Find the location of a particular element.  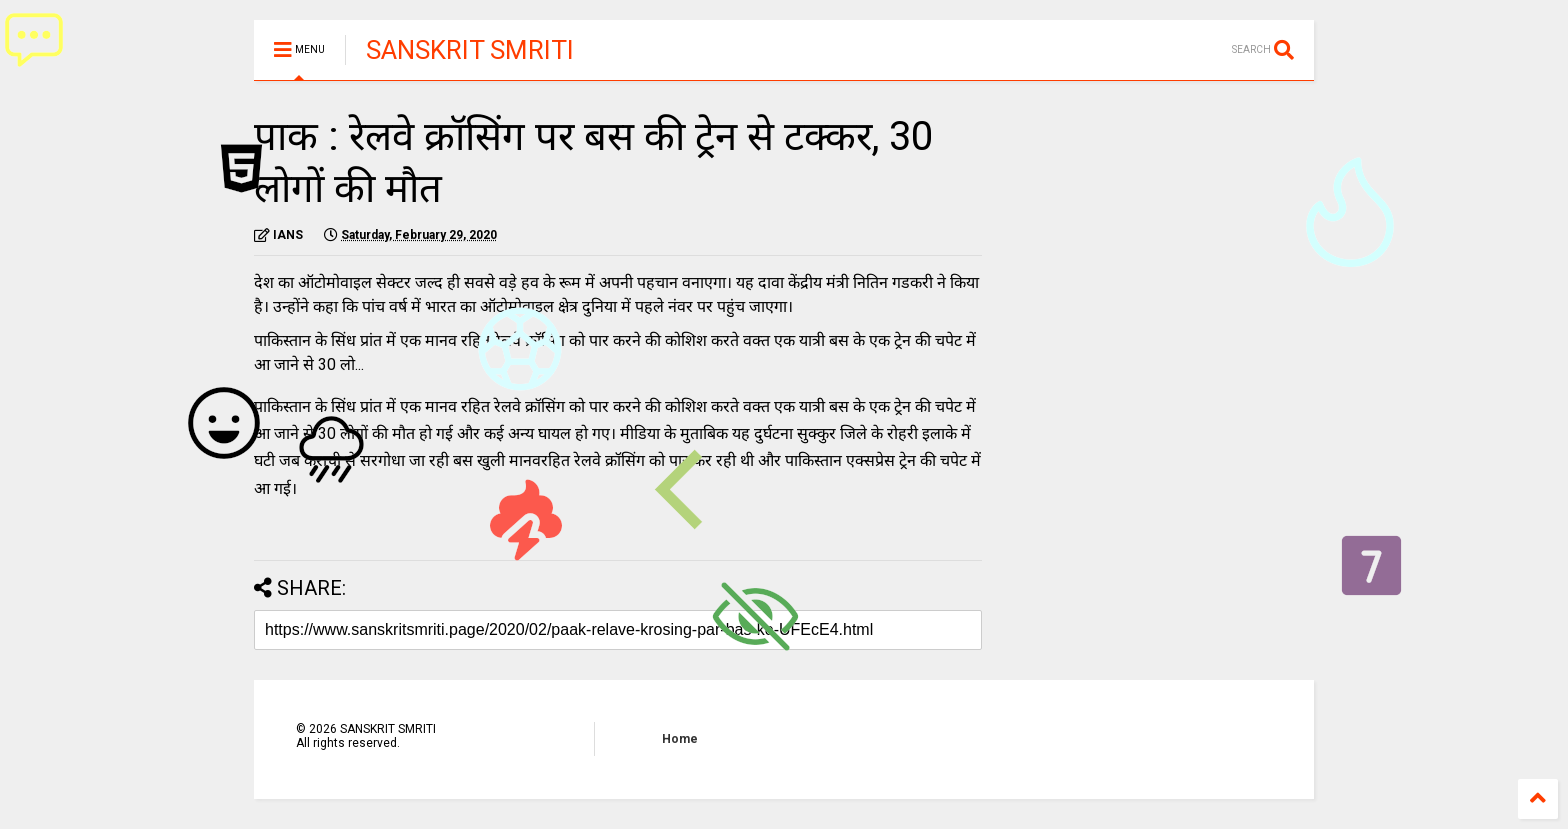

indicates rainy weather conditions is located at coordinates (331, 449).